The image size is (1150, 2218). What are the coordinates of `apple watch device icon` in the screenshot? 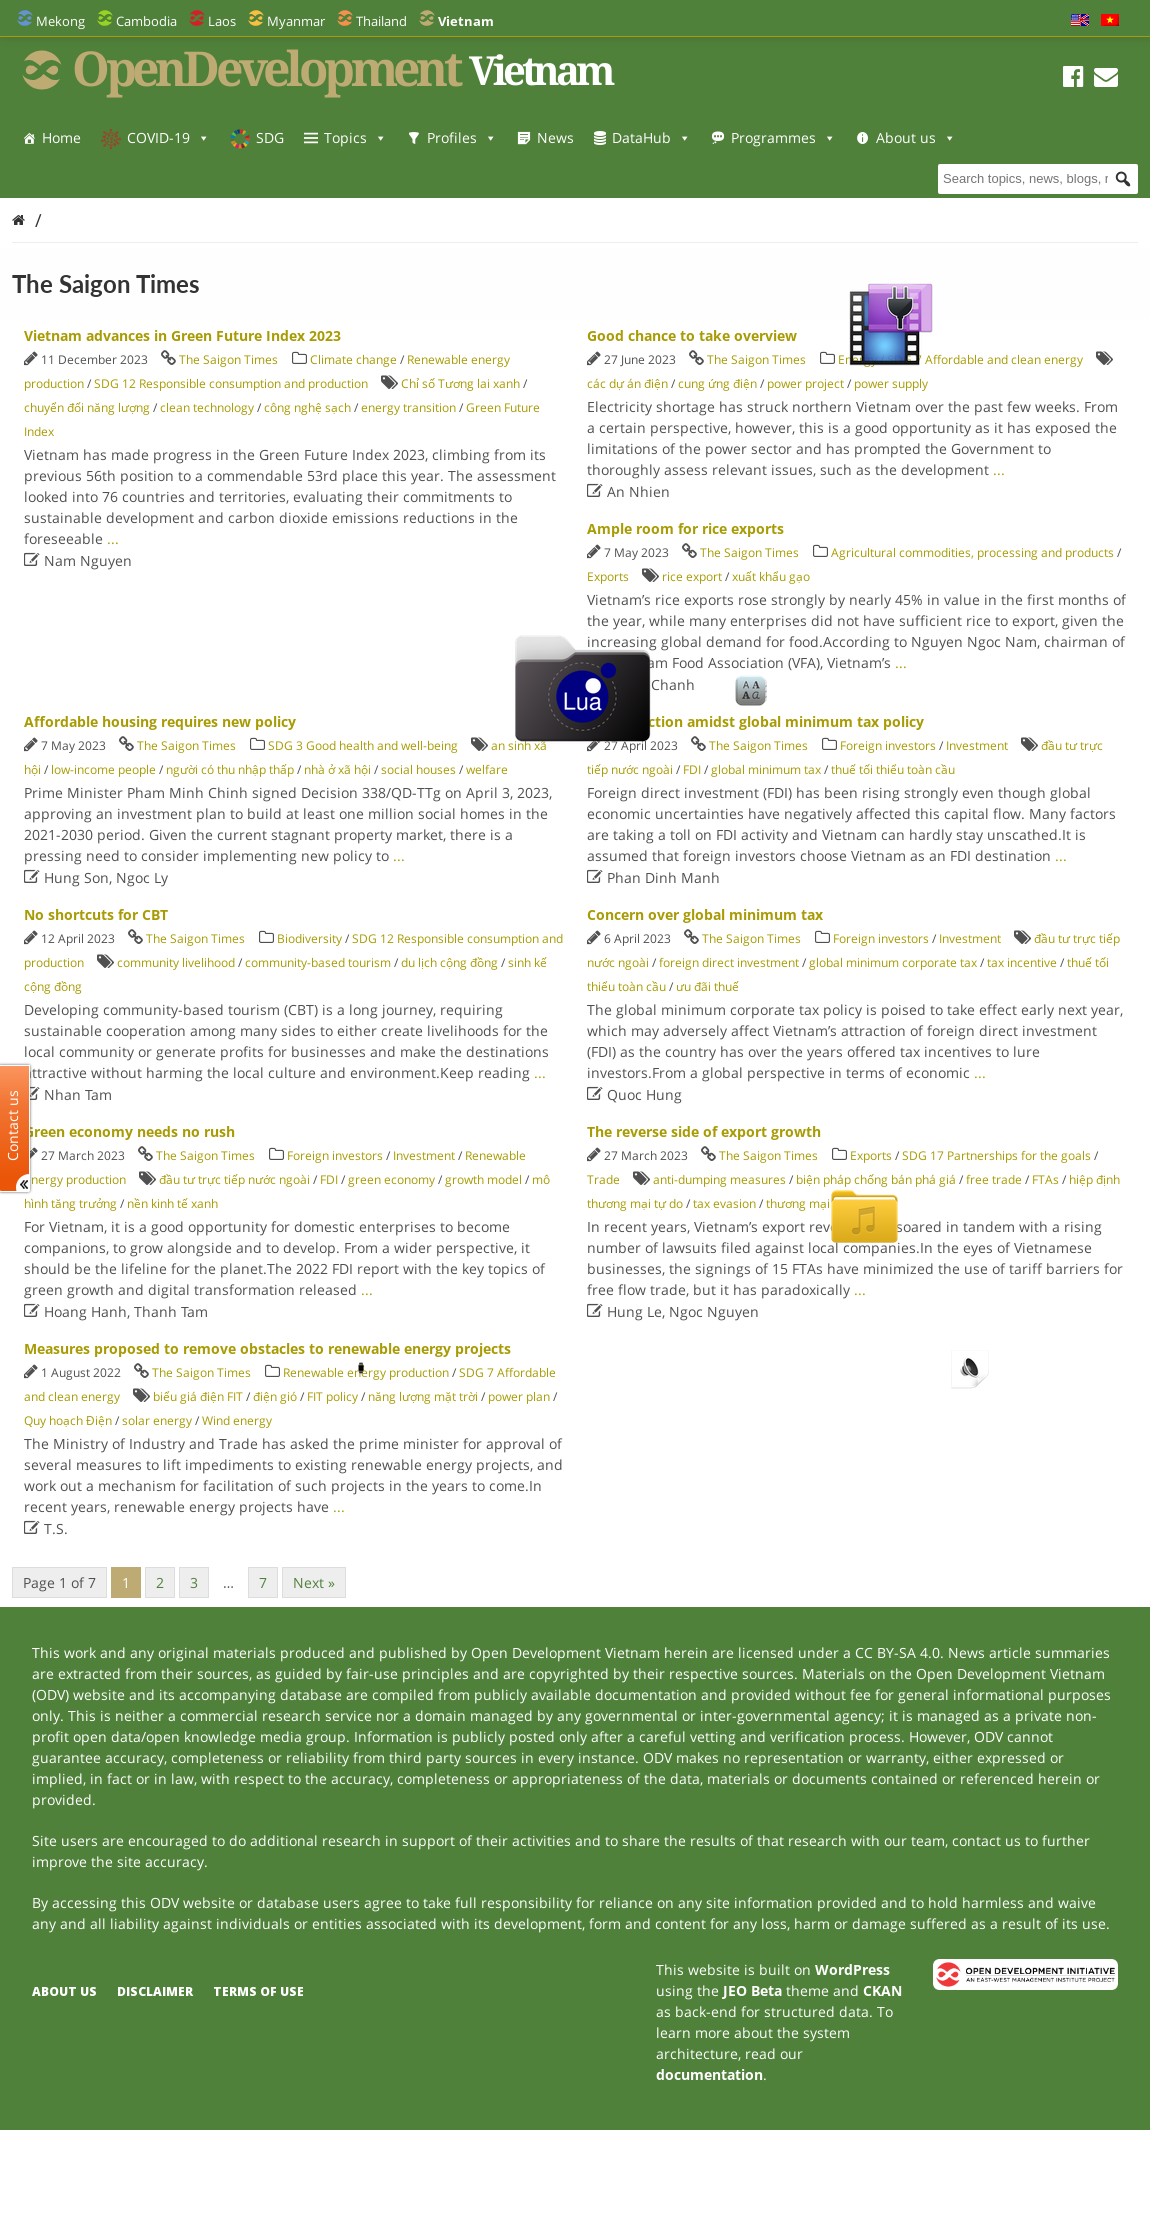 It's located at (361, 1368).